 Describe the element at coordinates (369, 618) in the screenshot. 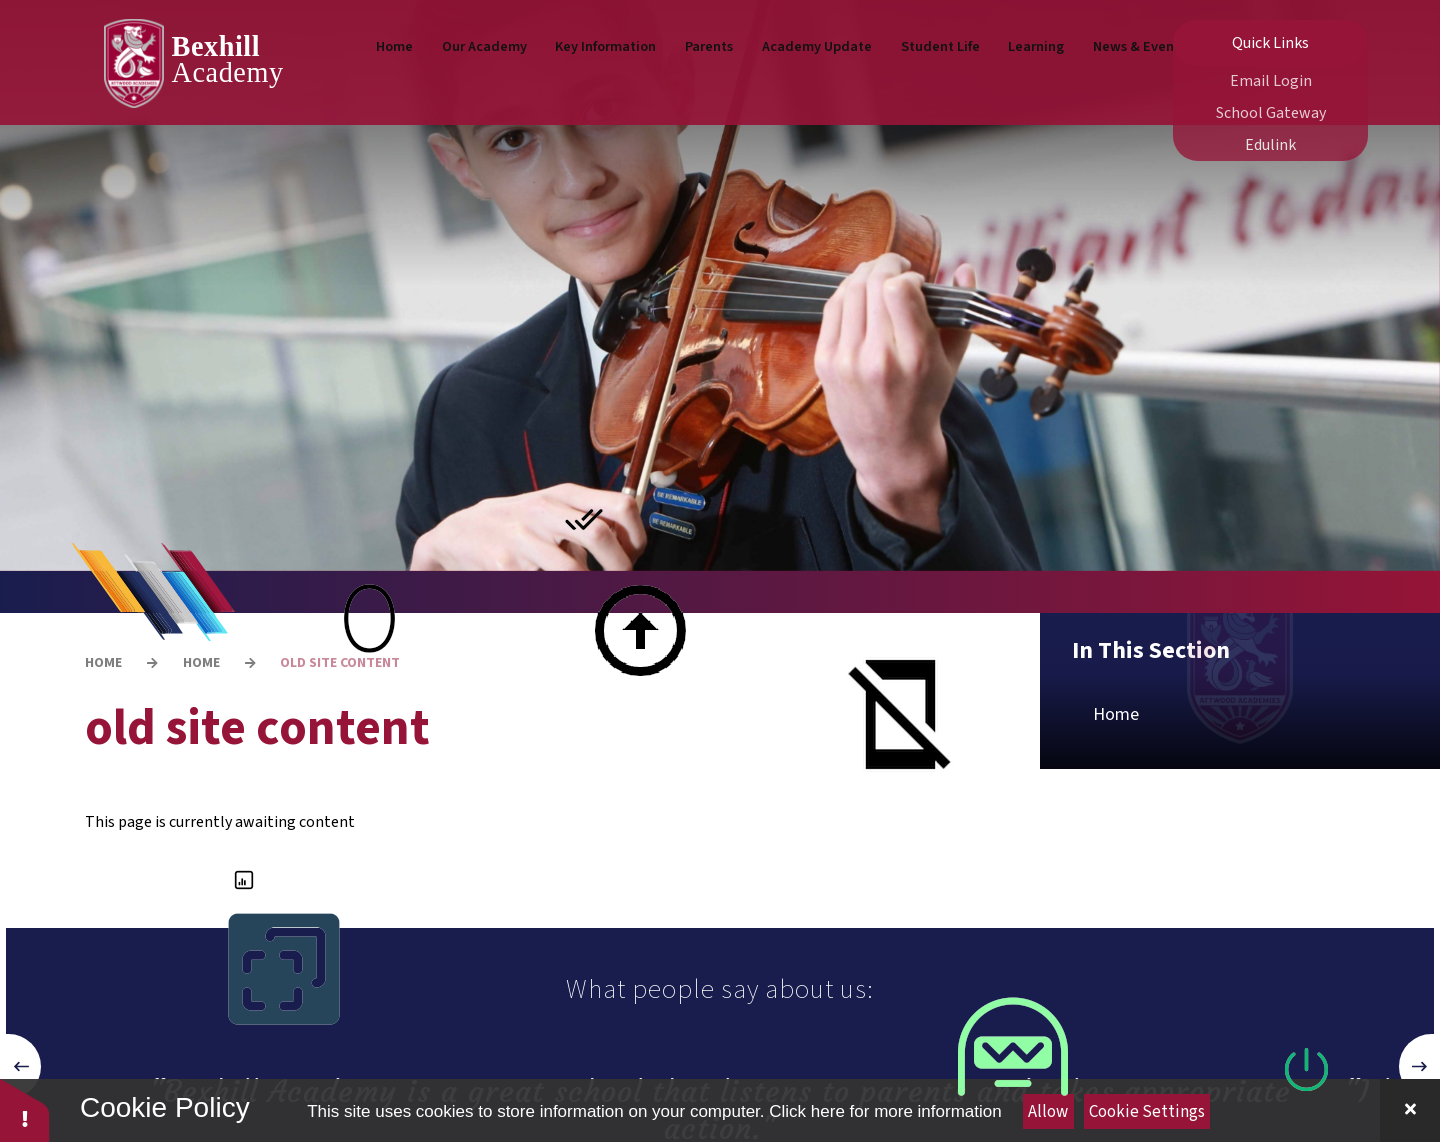

I see `indicates zero items or empty count` at that location.